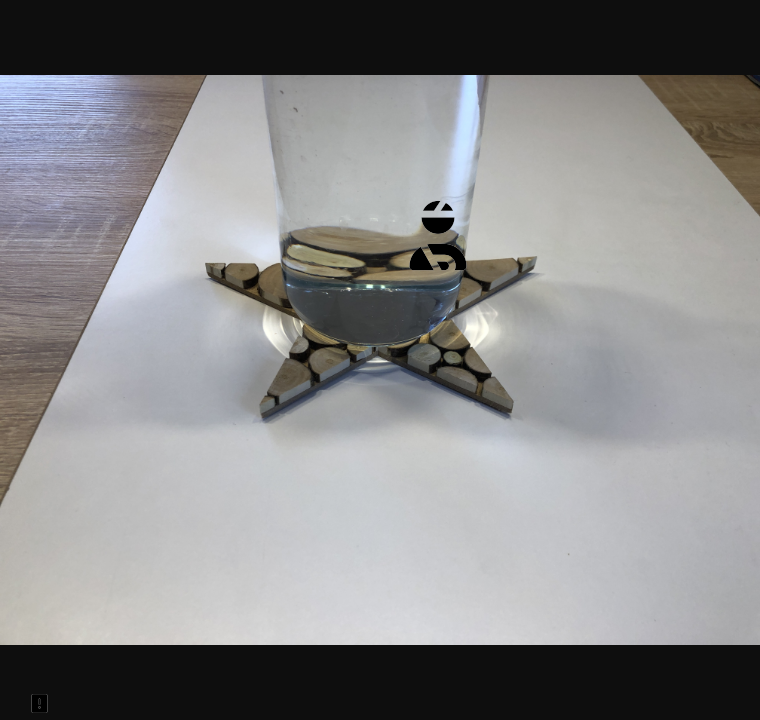 This screenshot has height=720, width=760. What do you see at coordinates (438, 235) in the screenshot?
I see `indicates an injured or hurt user` at bounding box center [438, 235].